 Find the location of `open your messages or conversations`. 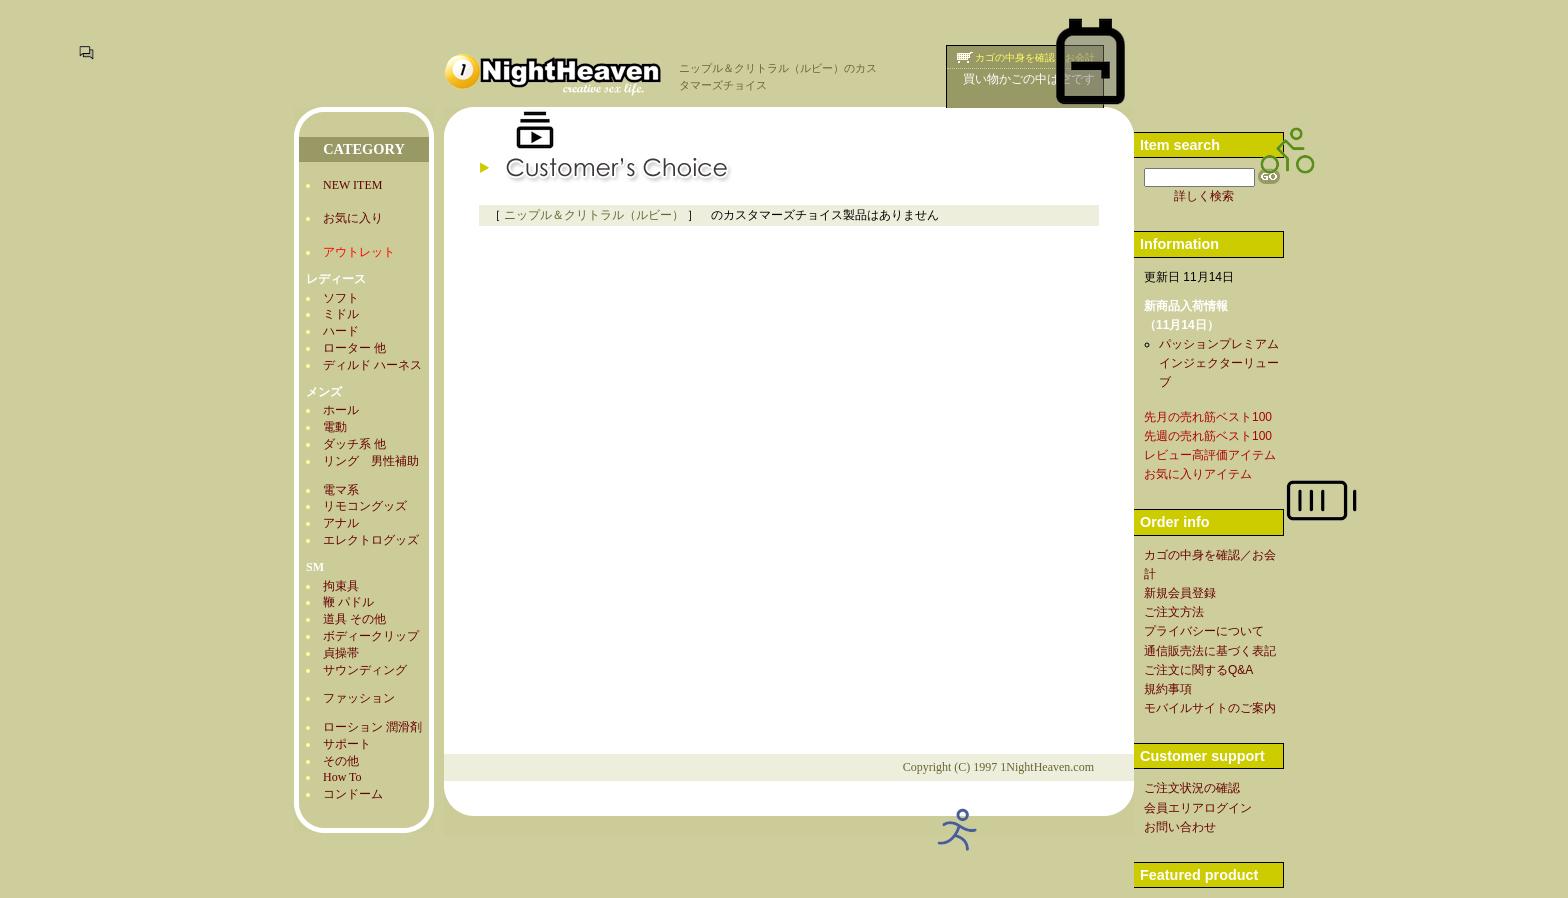

open your messages or conversations is located at coordinates (86, 52).